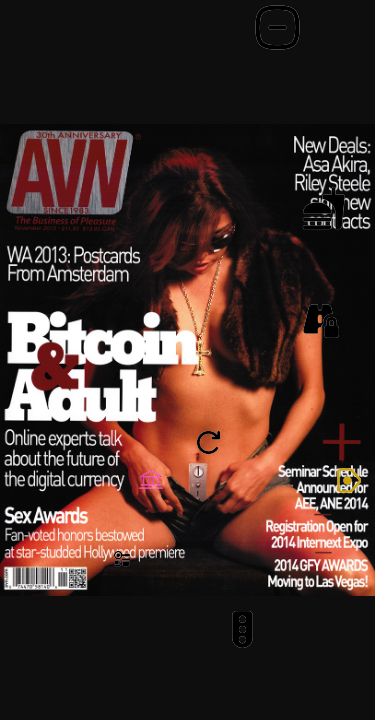 The width and height of the screenshot is (375, 720). Describe the element at coordinates (208, 442) in the screenshot. I see `redo the last action` at that location.